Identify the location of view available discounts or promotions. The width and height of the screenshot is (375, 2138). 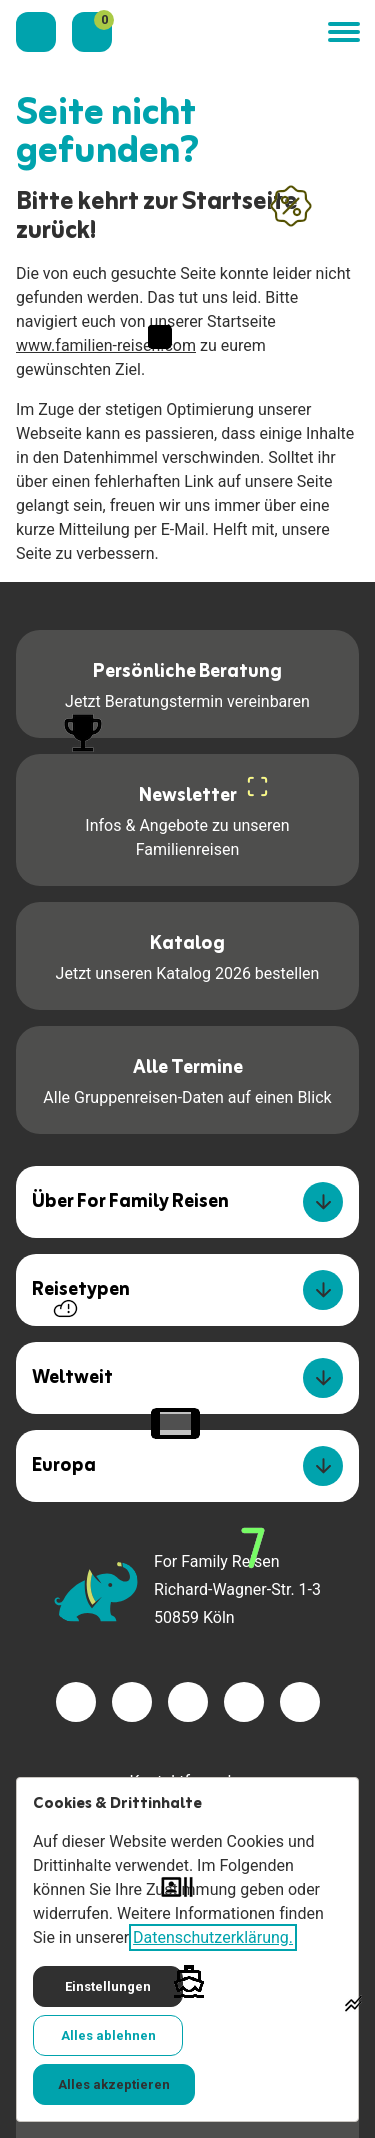
(291, 206).